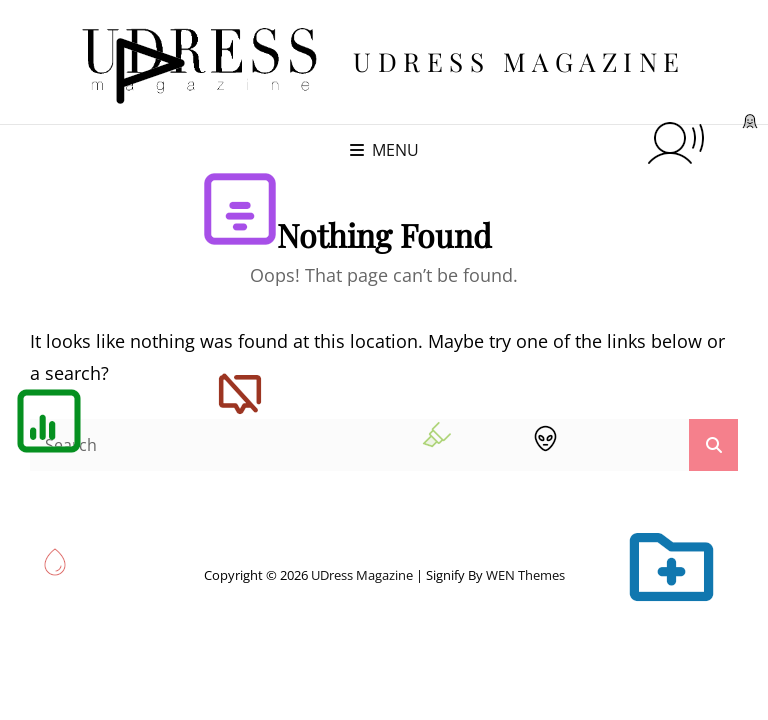 The height and width of the screenshot is (720, 768). What do you see at coordinates (545, 438) in the screenshot?
I see `indicates unknown or unidentified user` at bounding box center [545, 438].